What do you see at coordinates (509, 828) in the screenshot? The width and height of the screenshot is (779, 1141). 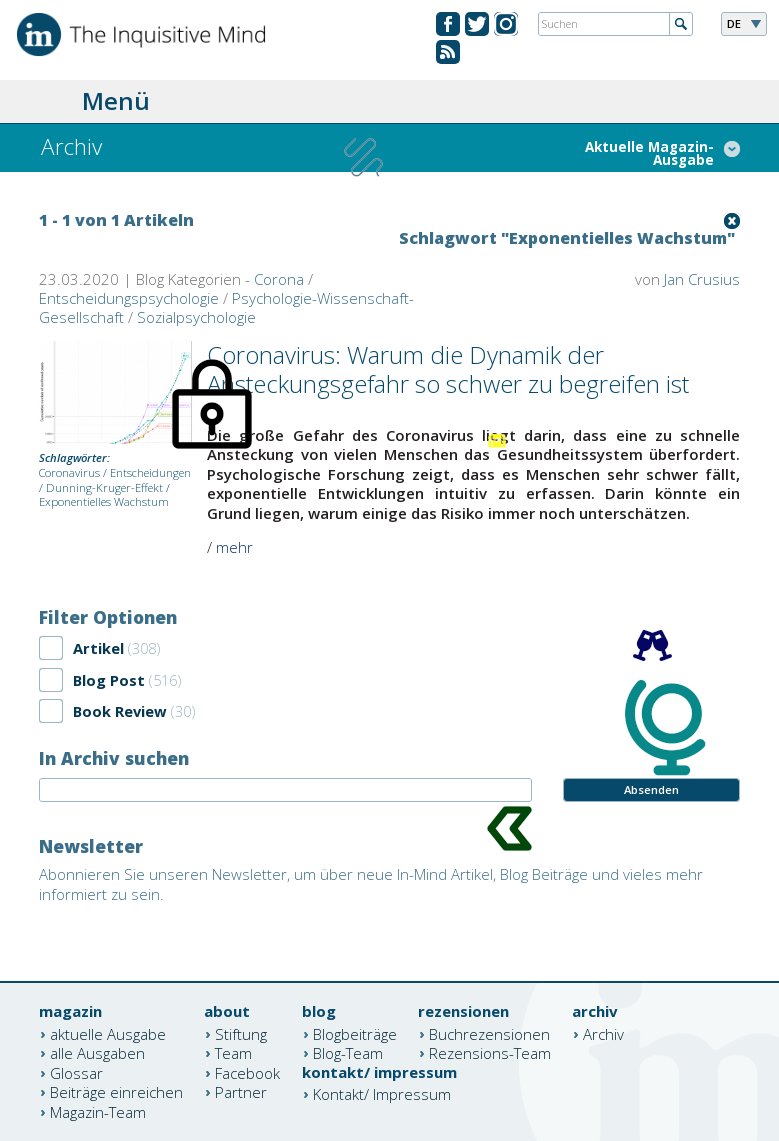 I see `navigate to previous item` at bounding box center [509, 828].